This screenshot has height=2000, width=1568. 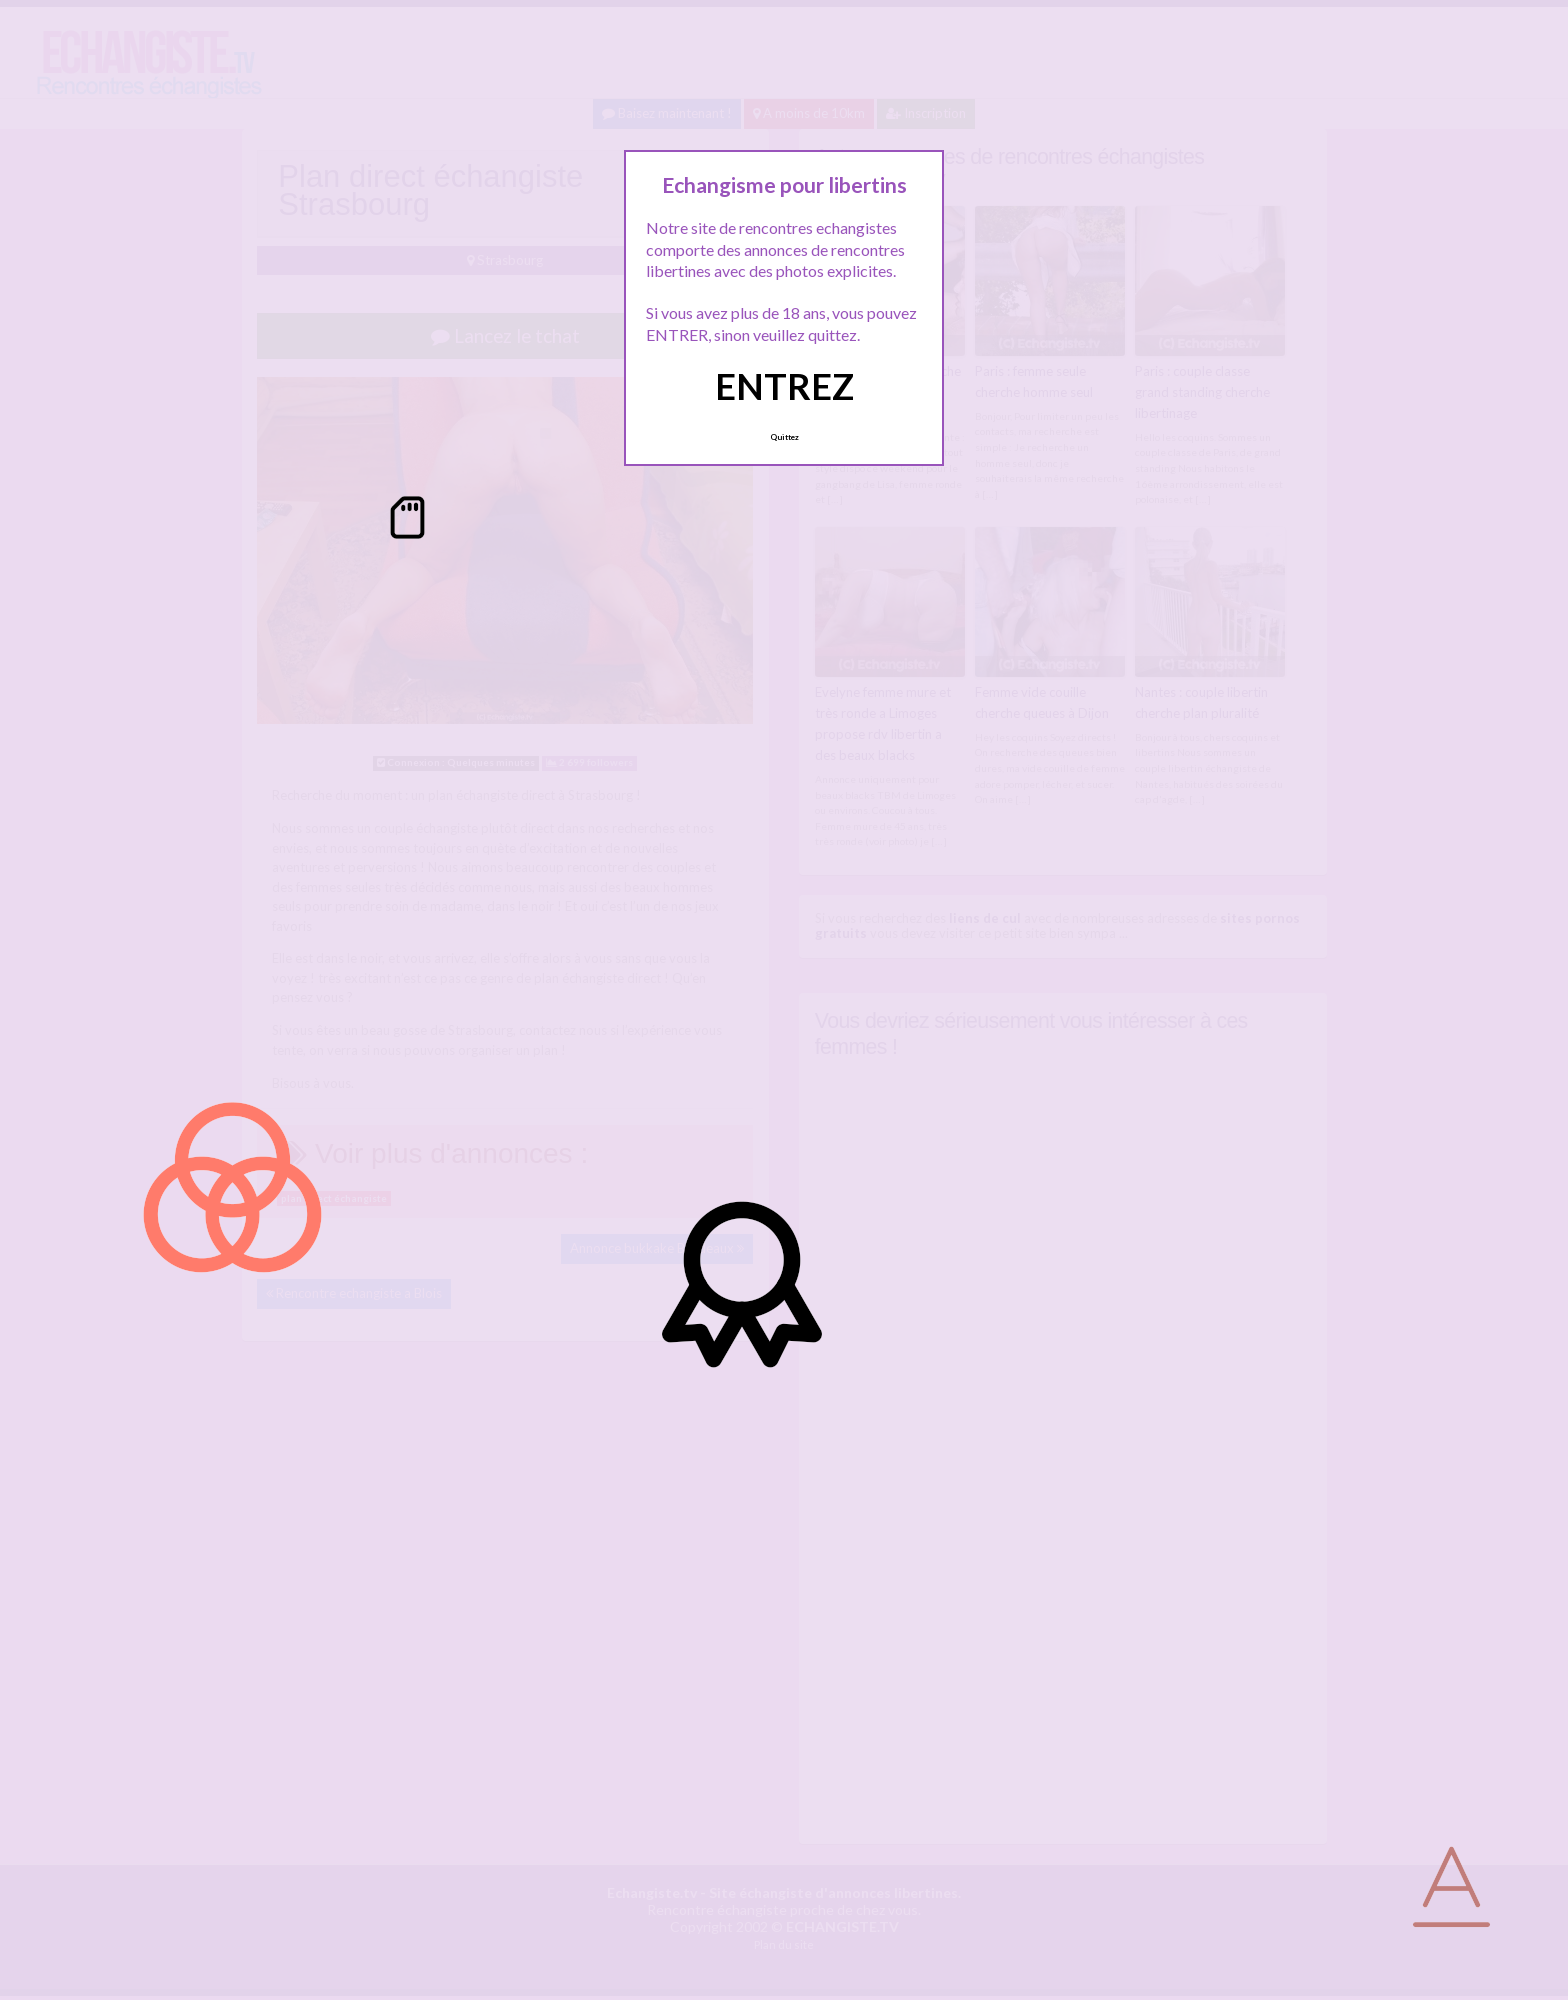 What do you see at coordinates (232, 1190) in the screenshot?
I see `indicates overlapping or shared data between three sets` at bounding box center [232, 1190].